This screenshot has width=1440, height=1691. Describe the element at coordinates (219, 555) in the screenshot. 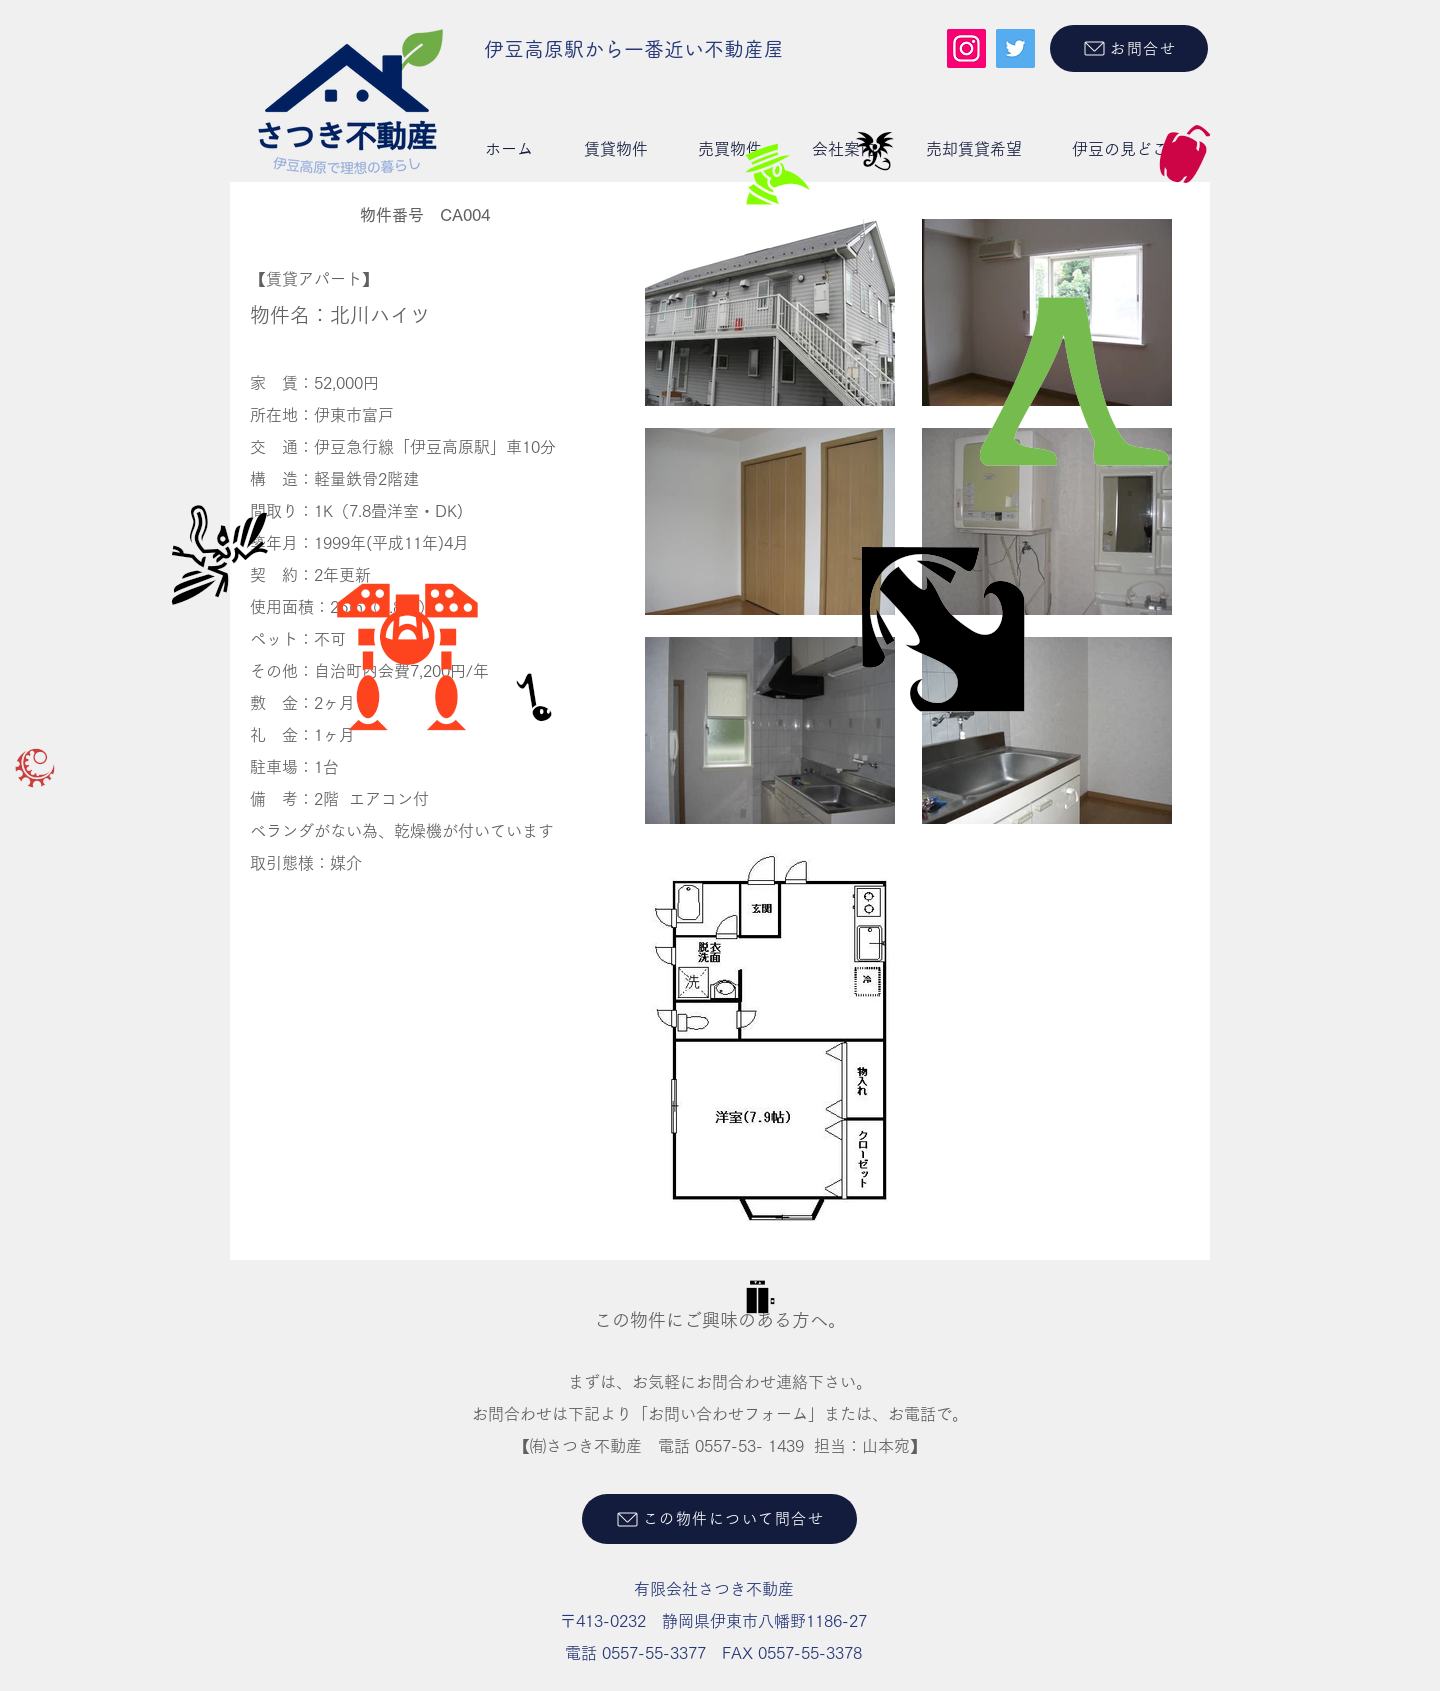

I see `view fossil collection in museum or archaeology game` at that location.